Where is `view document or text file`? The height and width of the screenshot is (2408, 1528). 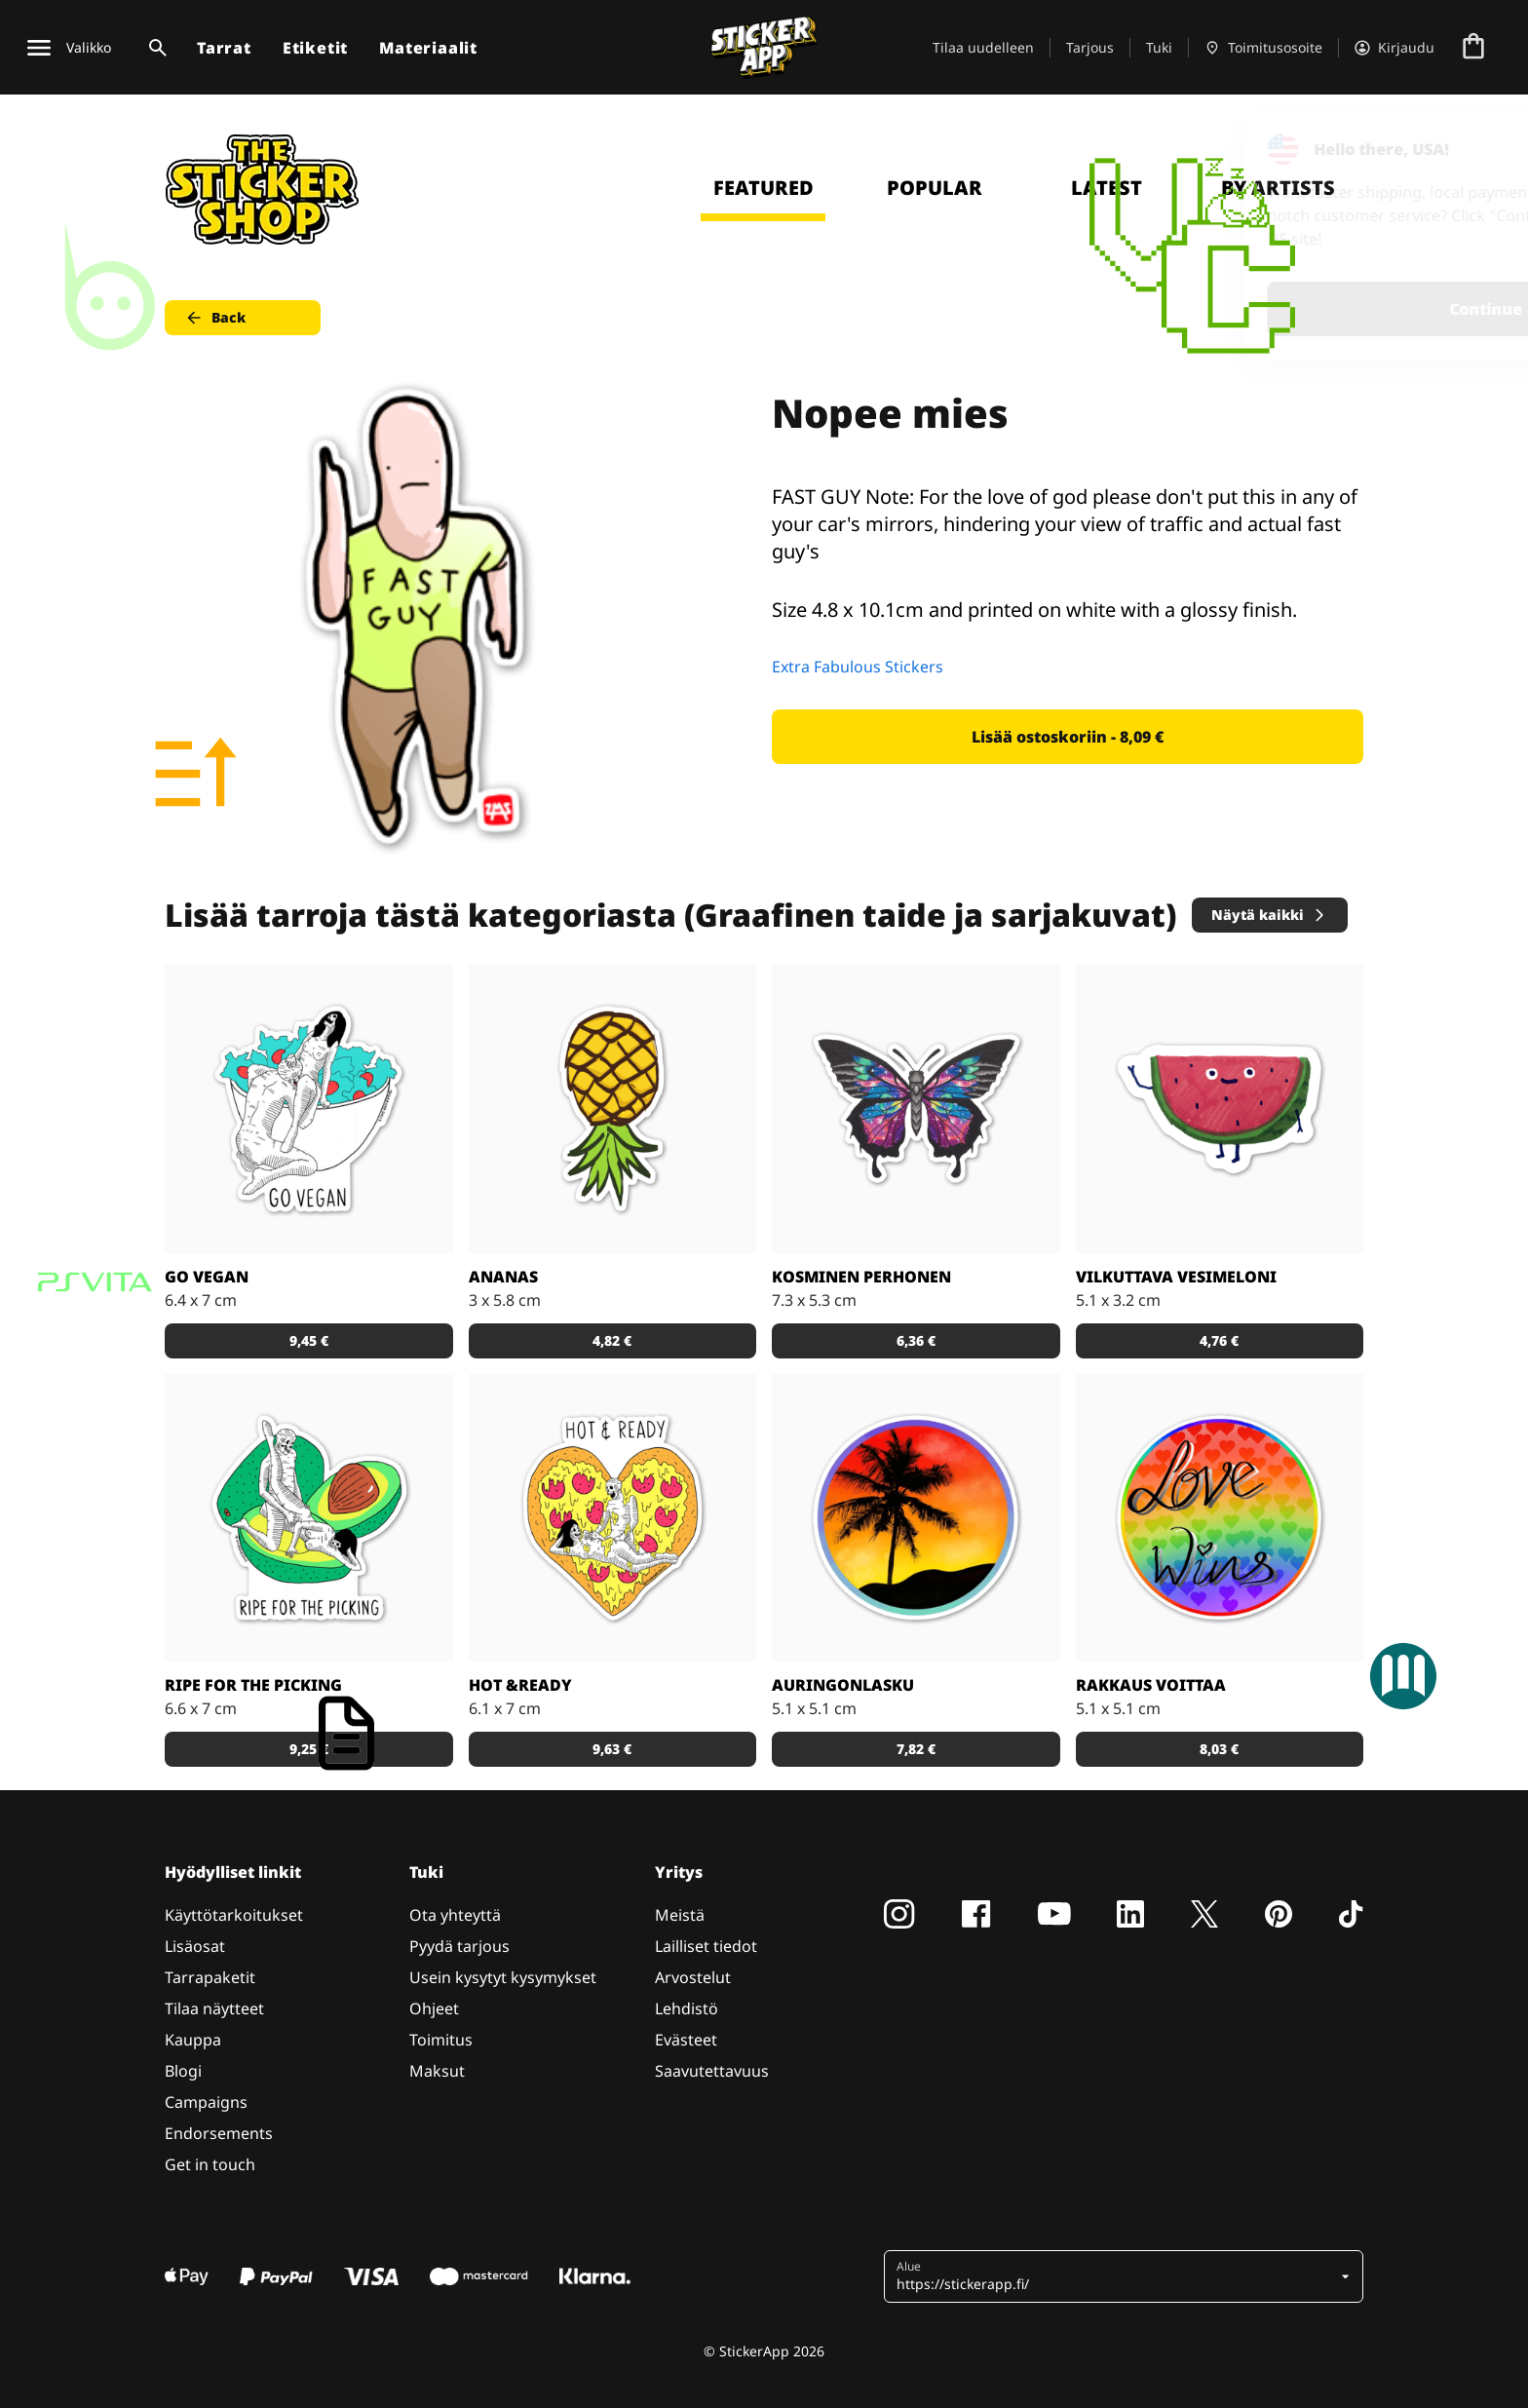
view document or text file is located at coordinates (346, 1733).